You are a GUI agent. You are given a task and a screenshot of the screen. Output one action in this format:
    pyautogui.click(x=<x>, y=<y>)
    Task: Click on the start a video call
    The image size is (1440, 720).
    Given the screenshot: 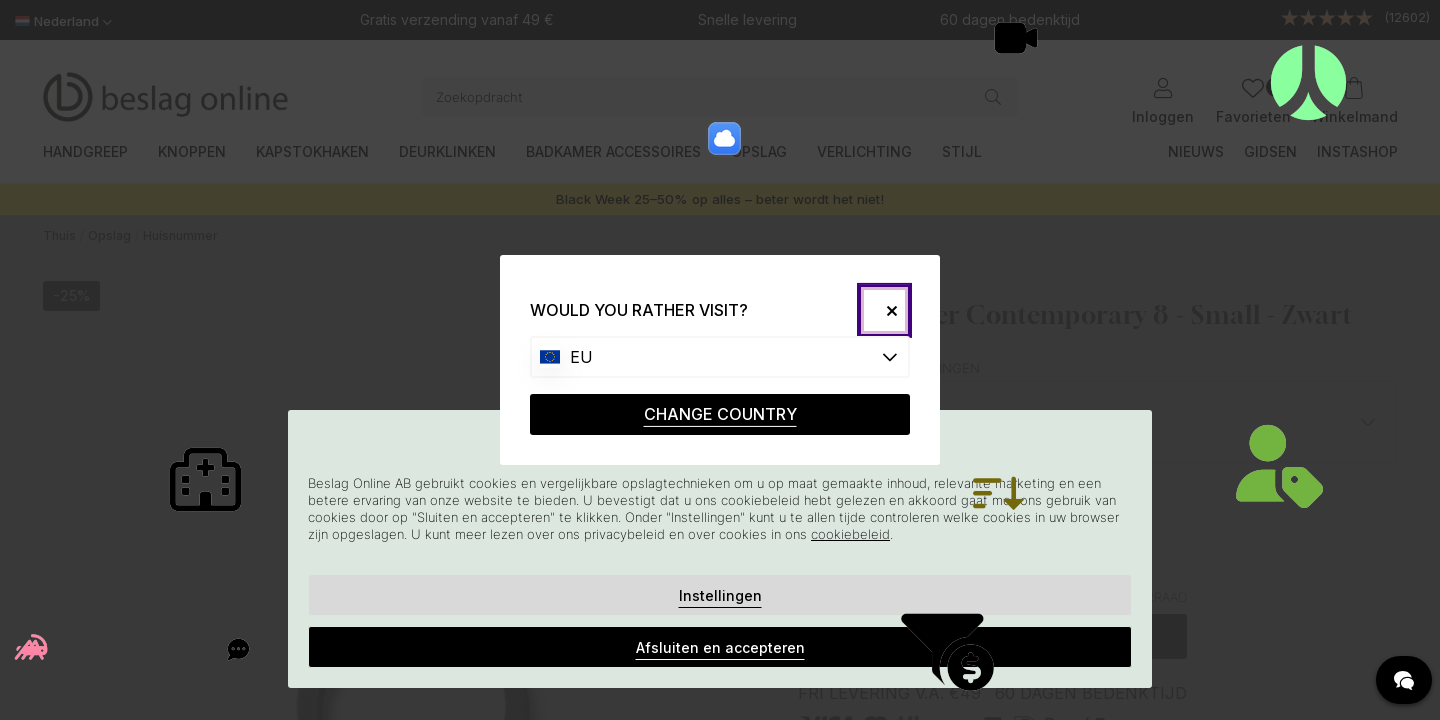 What is the action you would take?
    pyautogui.click(x=1017, y=38)
    